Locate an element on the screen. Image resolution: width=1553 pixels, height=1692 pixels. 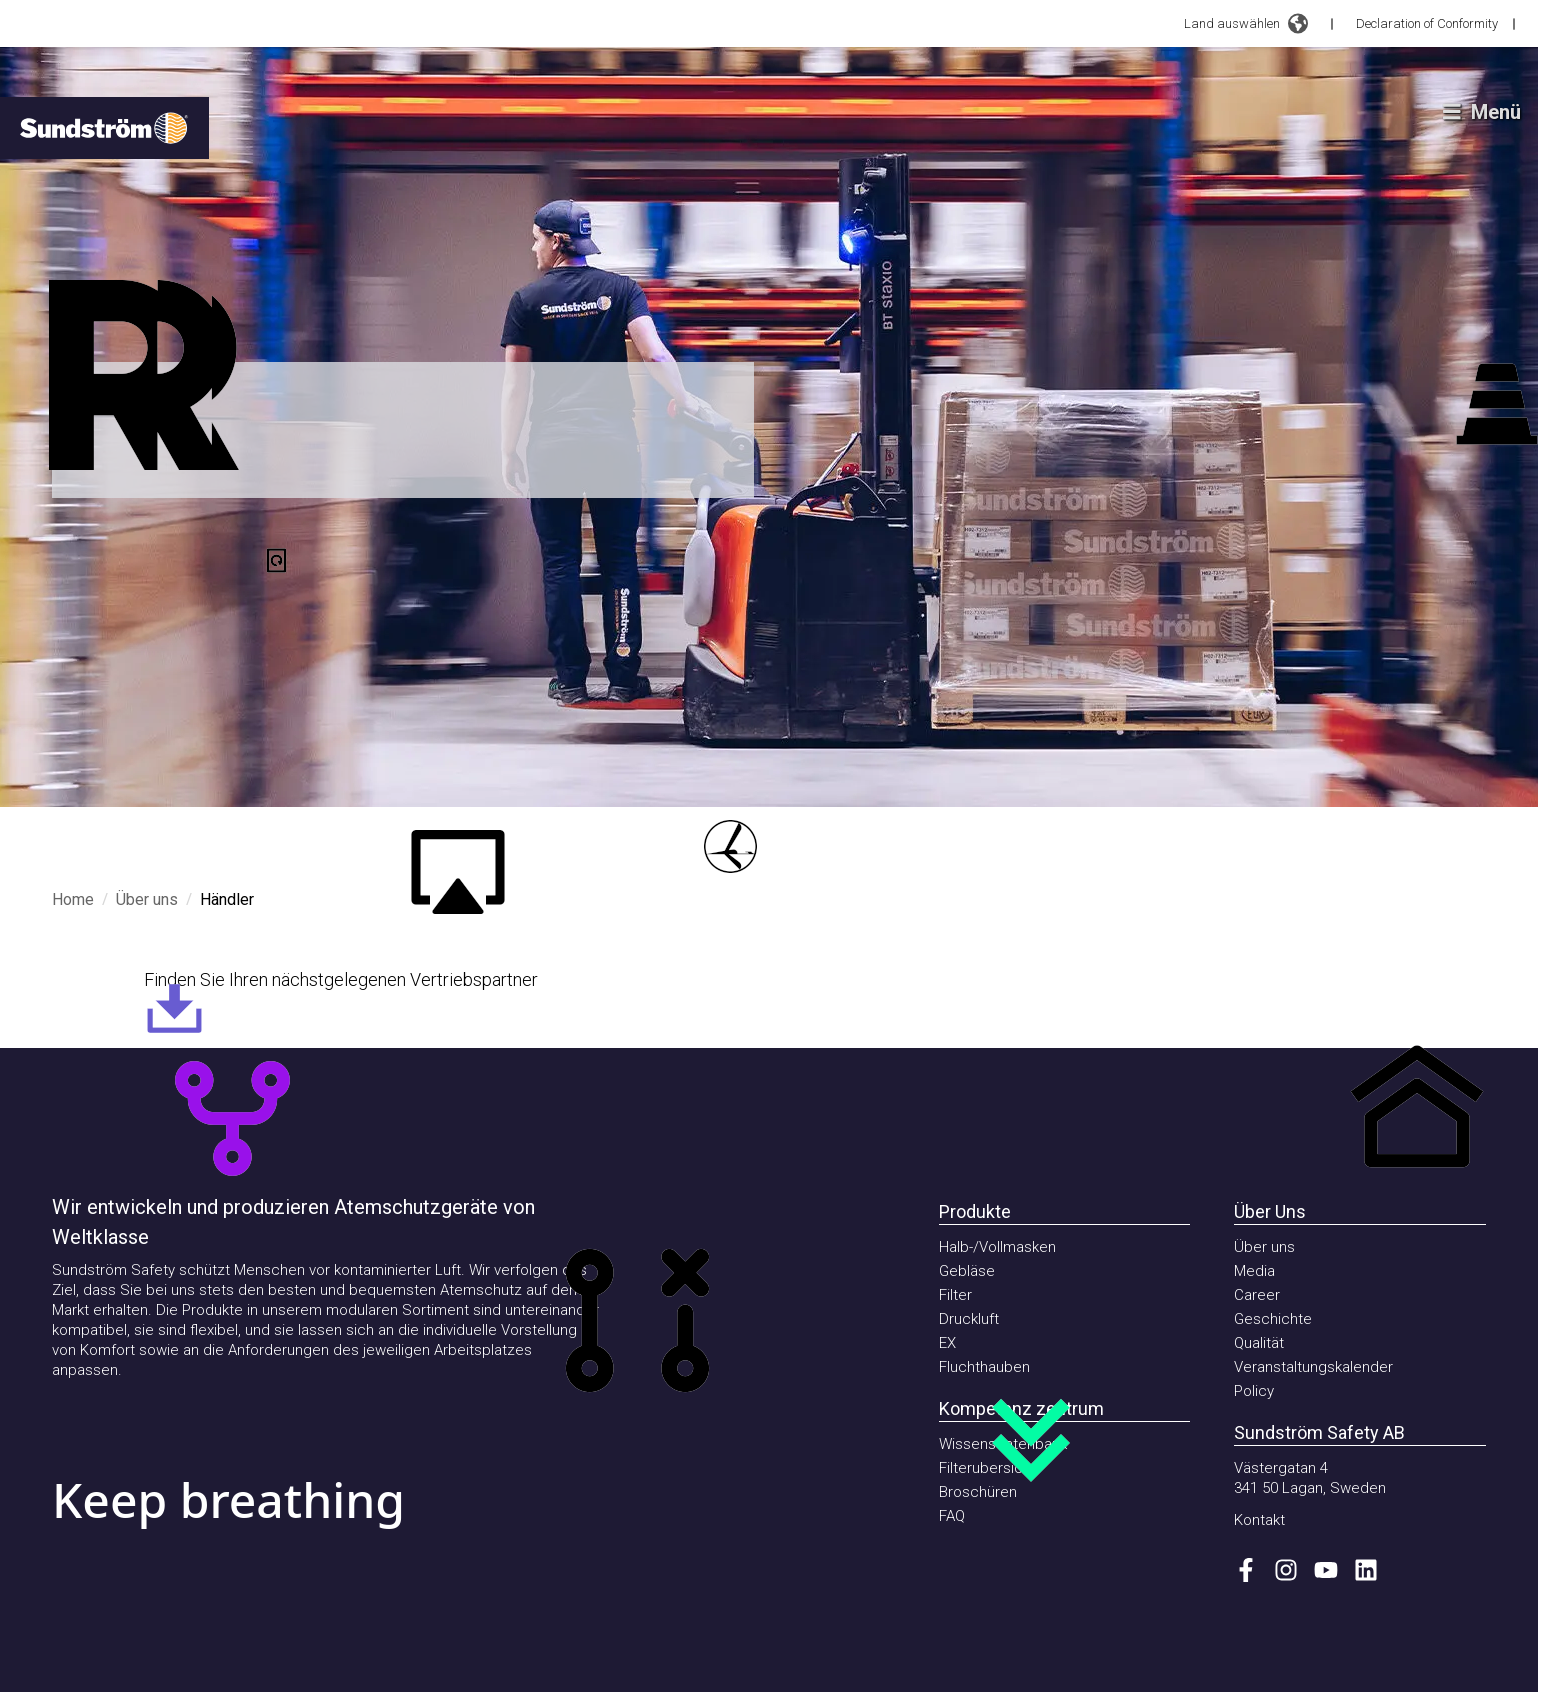
navigate to home screen is located at coordinates (1417, 1108).